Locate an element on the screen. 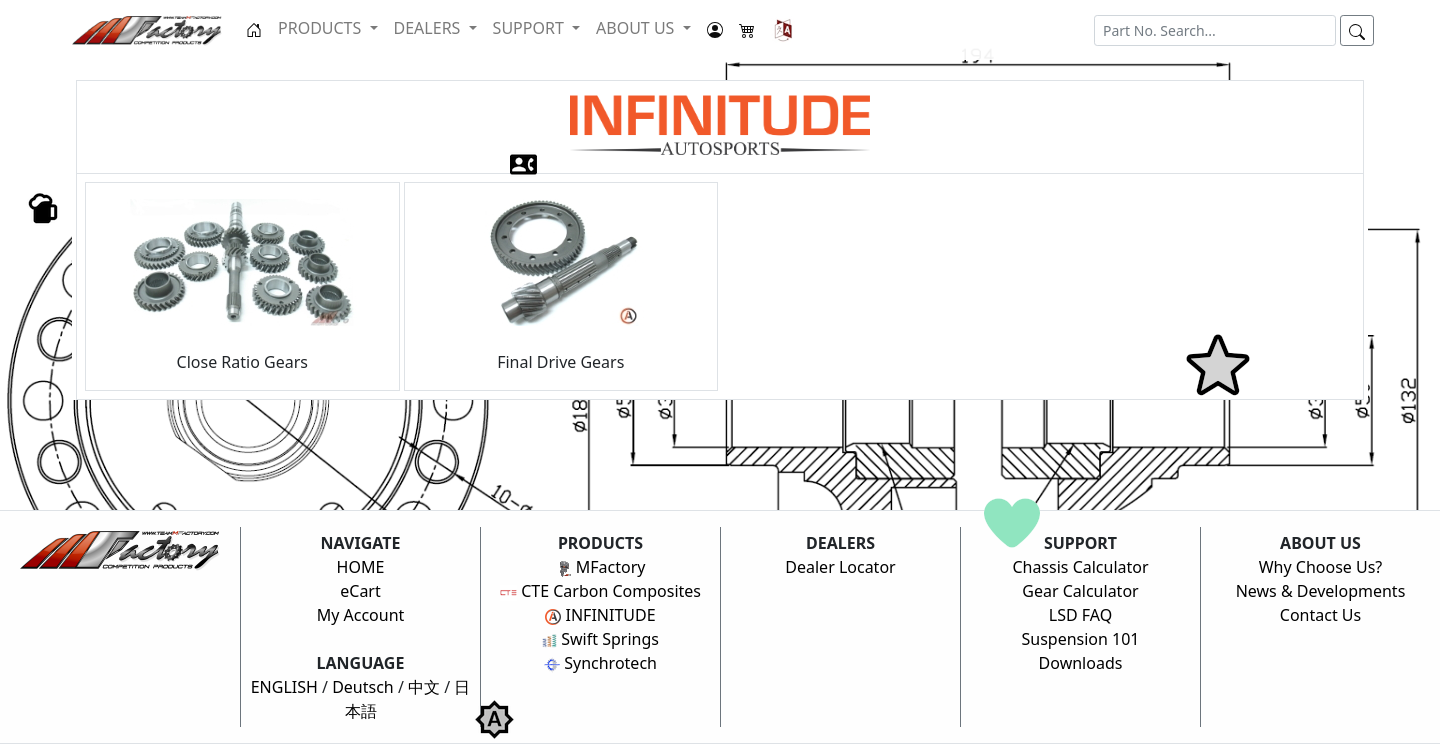 The image size is (1440, 744). find nearby bars or pubs is located at coordinates (43, 209).